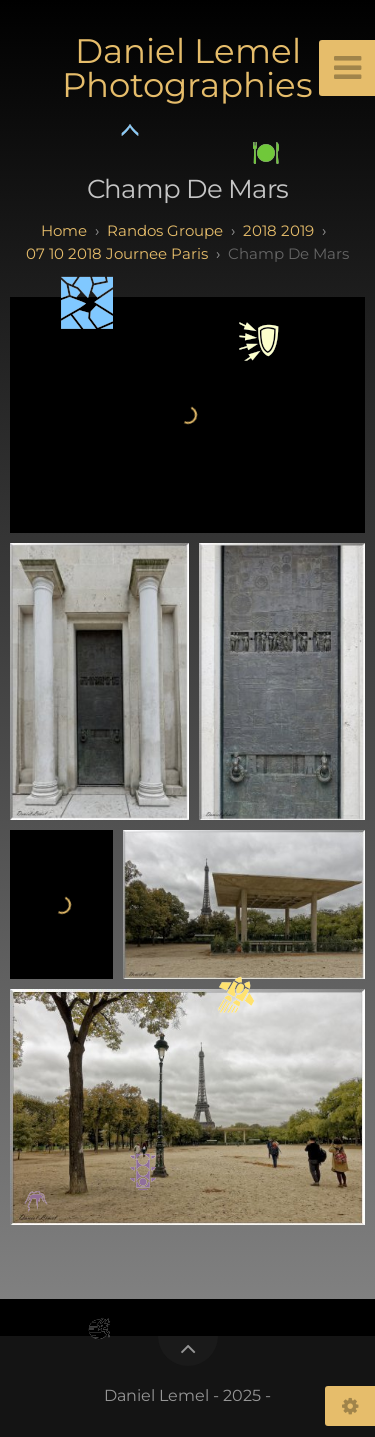 The image size is (375, 1437). I want to click on indicates broken or damaged item status, so click(87, 303).